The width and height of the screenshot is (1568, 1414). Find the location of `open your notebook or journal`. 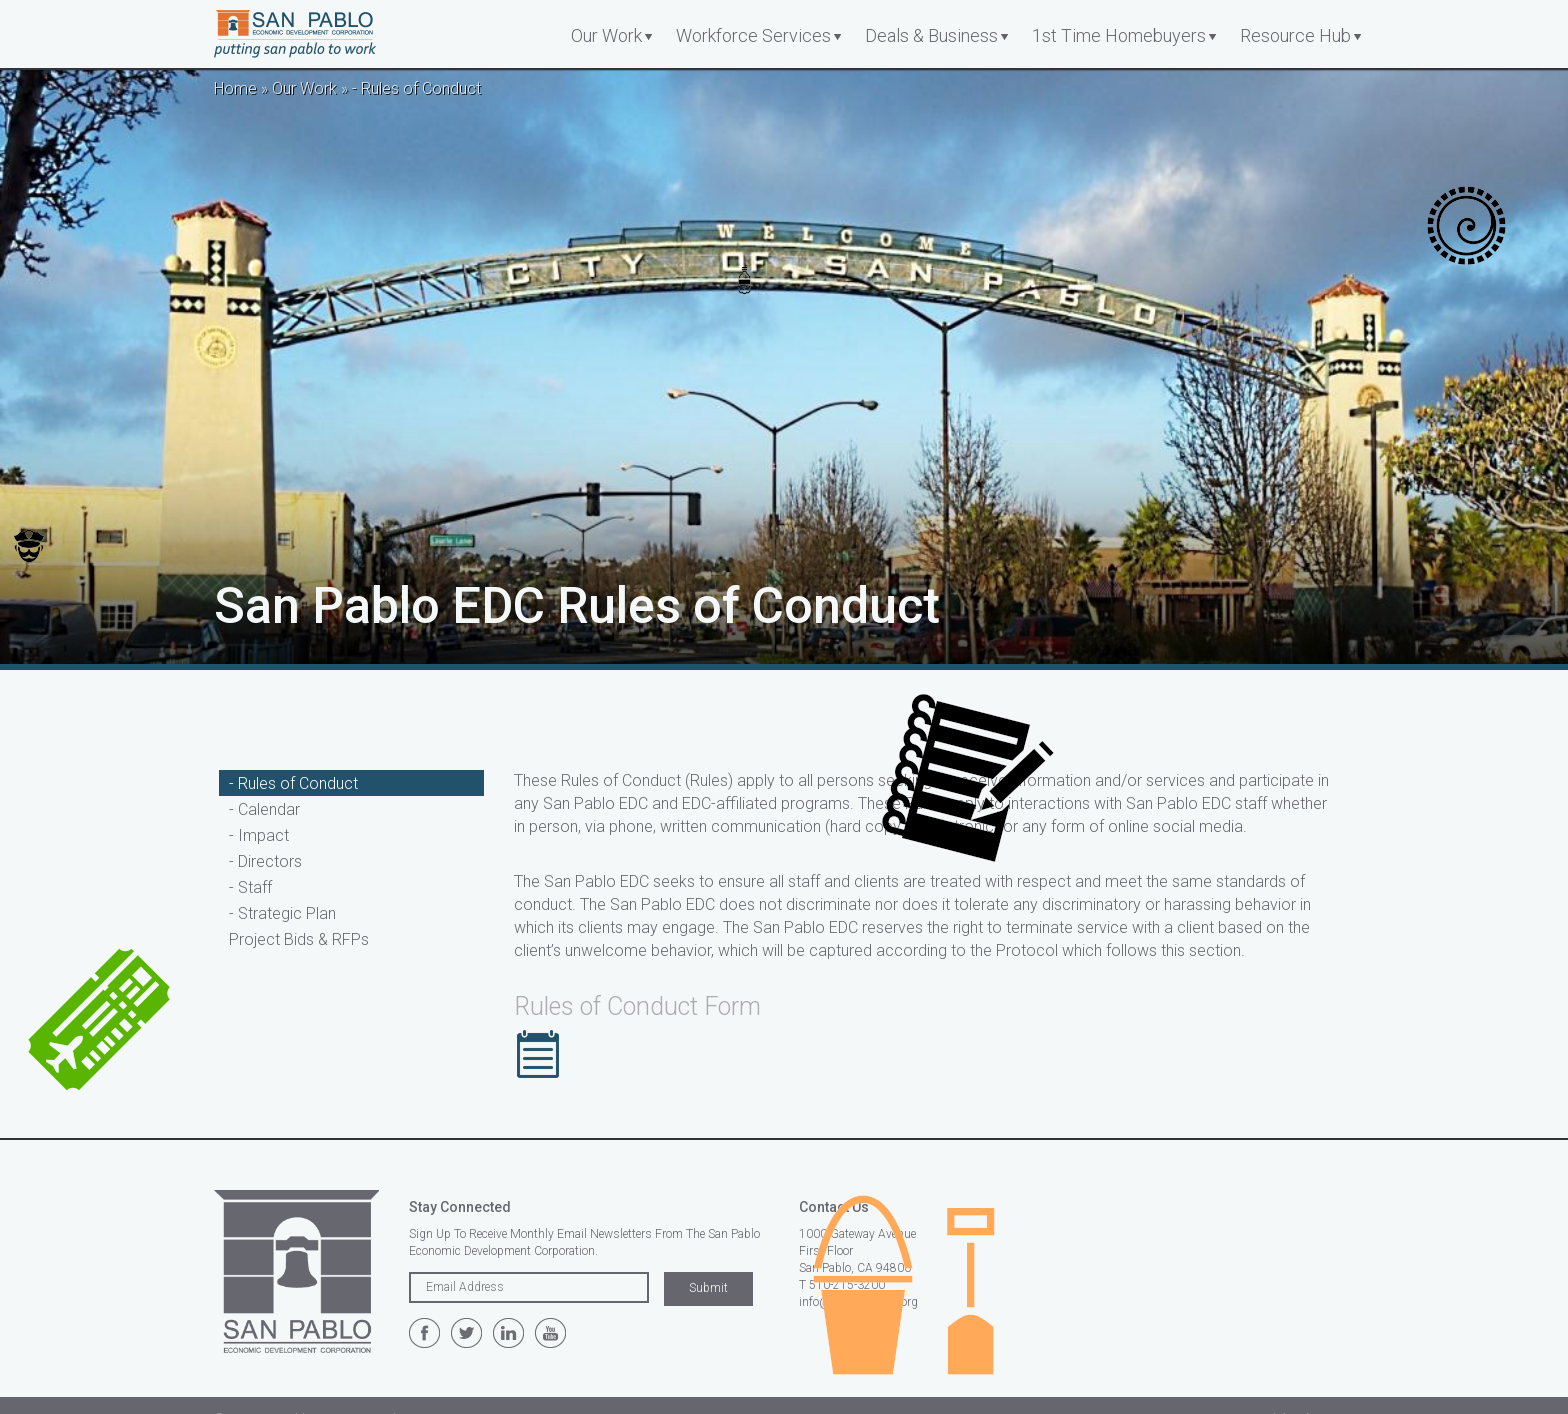

open your notebook or journal is located at coordinates (968, 778).